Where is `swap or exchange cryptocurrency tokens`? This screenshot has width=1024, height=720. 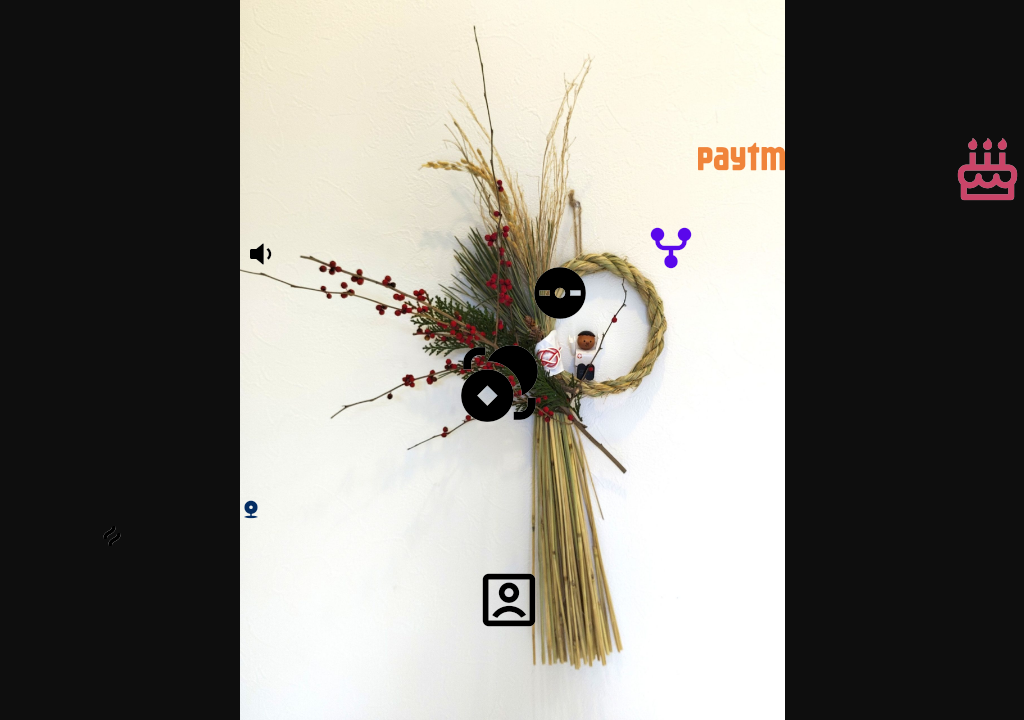 swap or exchange cryptocurrency tokens is located at coordinates (499, 383).